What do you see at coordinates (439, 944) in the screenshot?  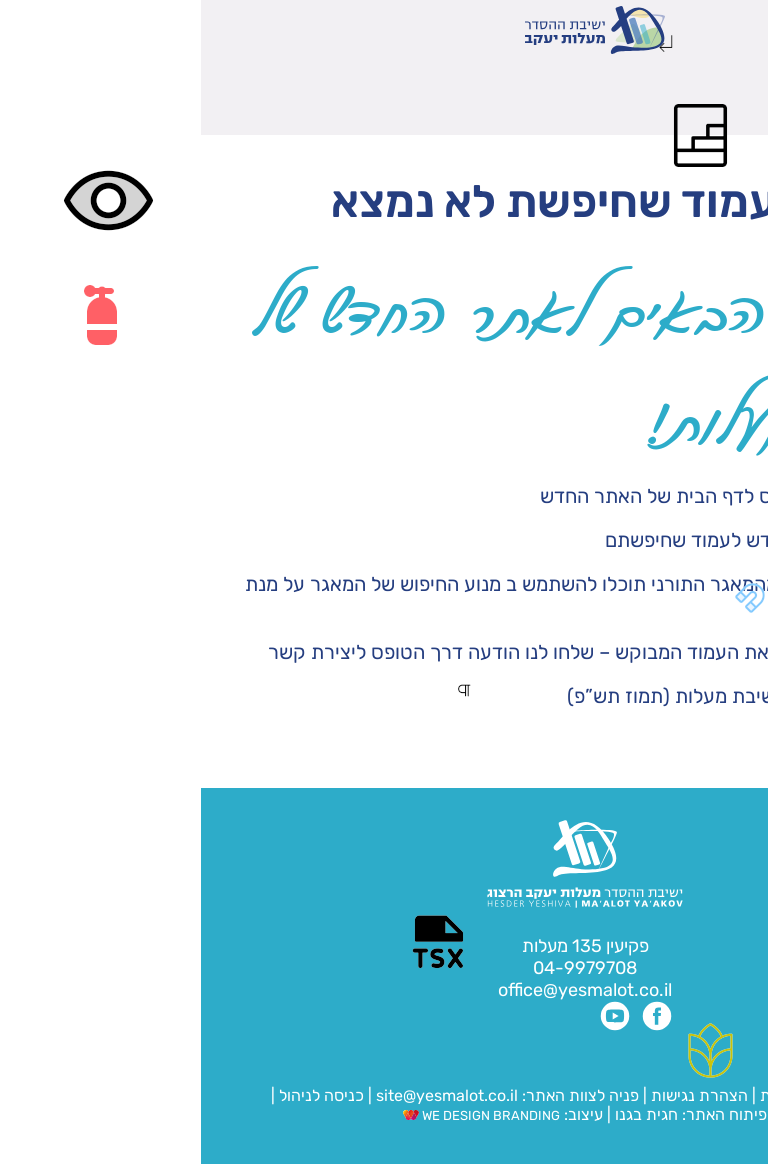 I see `open a TypeScript JSX file` at bounding box center [439, 944].